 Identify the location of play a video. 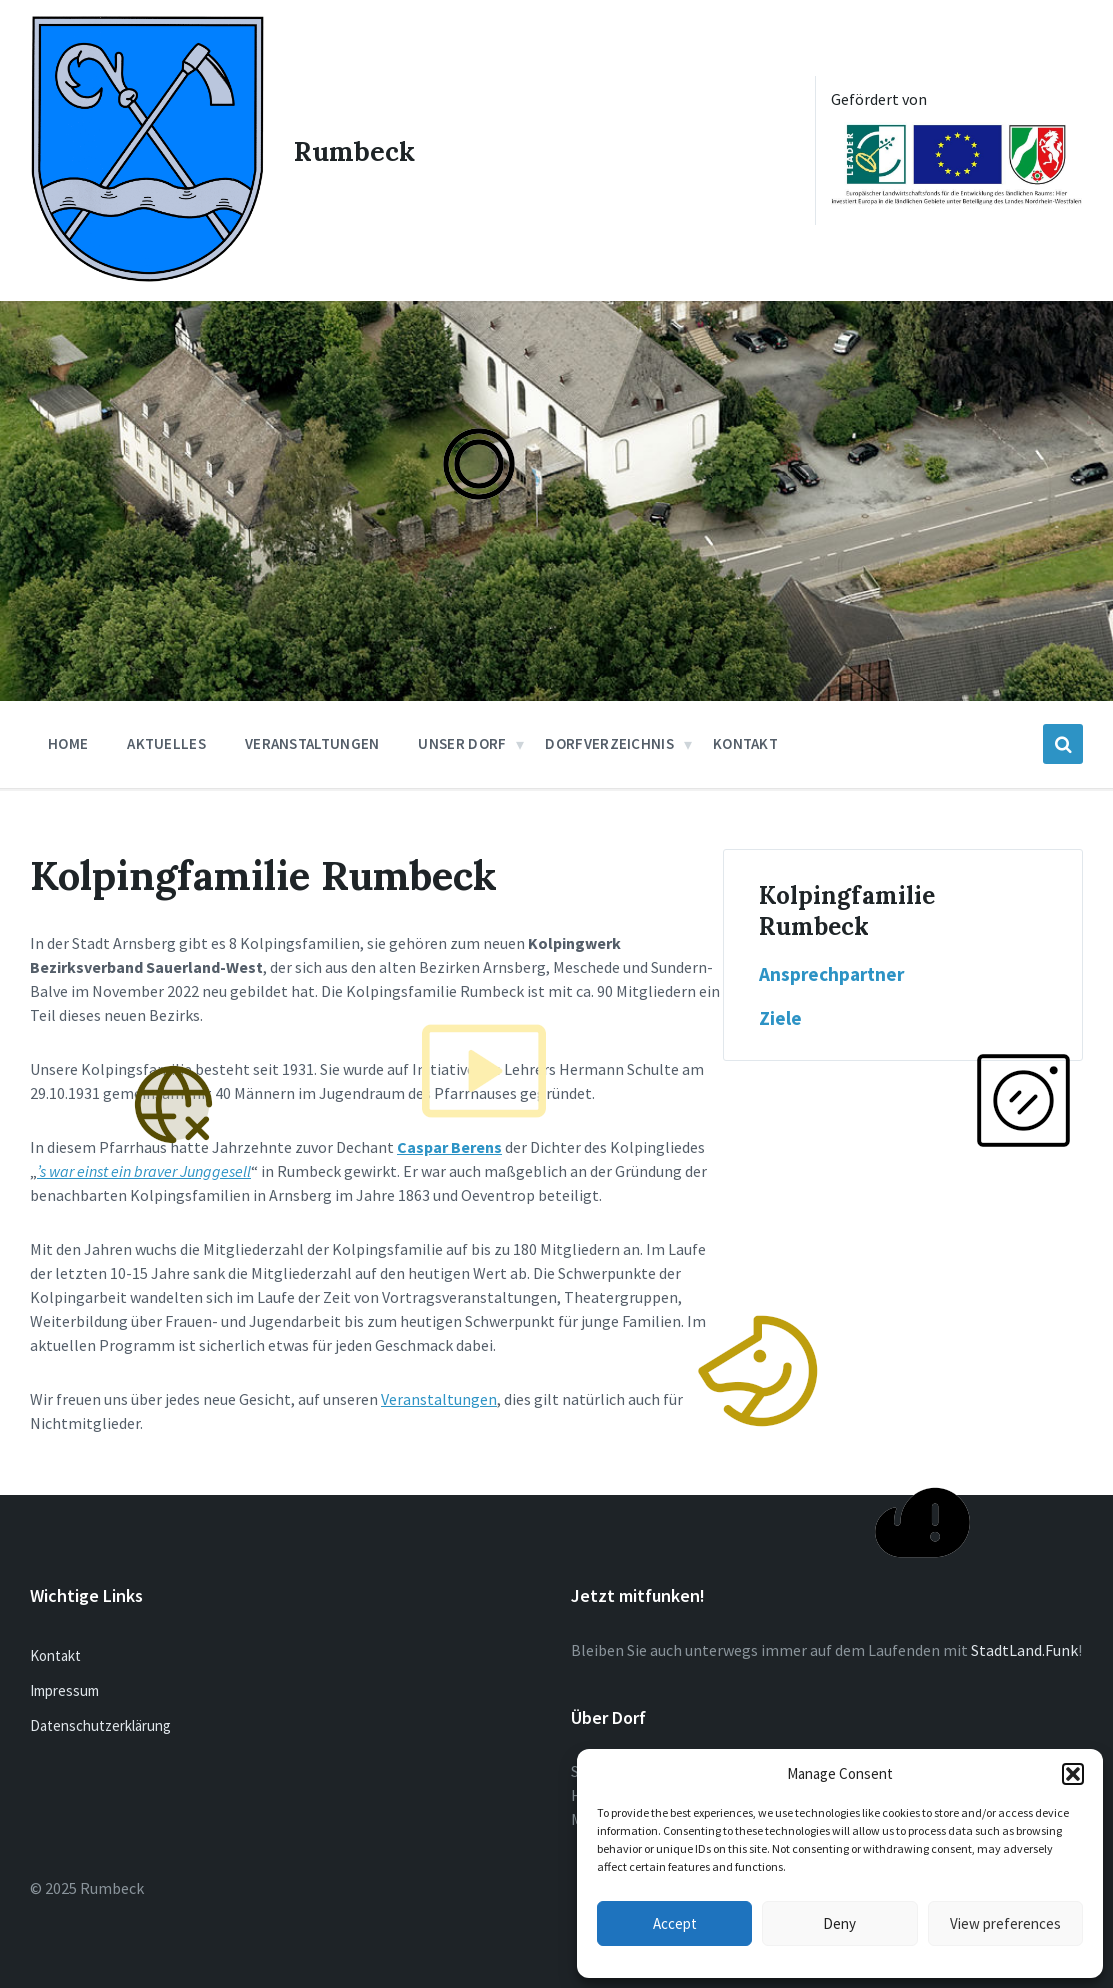
(484, 1071).